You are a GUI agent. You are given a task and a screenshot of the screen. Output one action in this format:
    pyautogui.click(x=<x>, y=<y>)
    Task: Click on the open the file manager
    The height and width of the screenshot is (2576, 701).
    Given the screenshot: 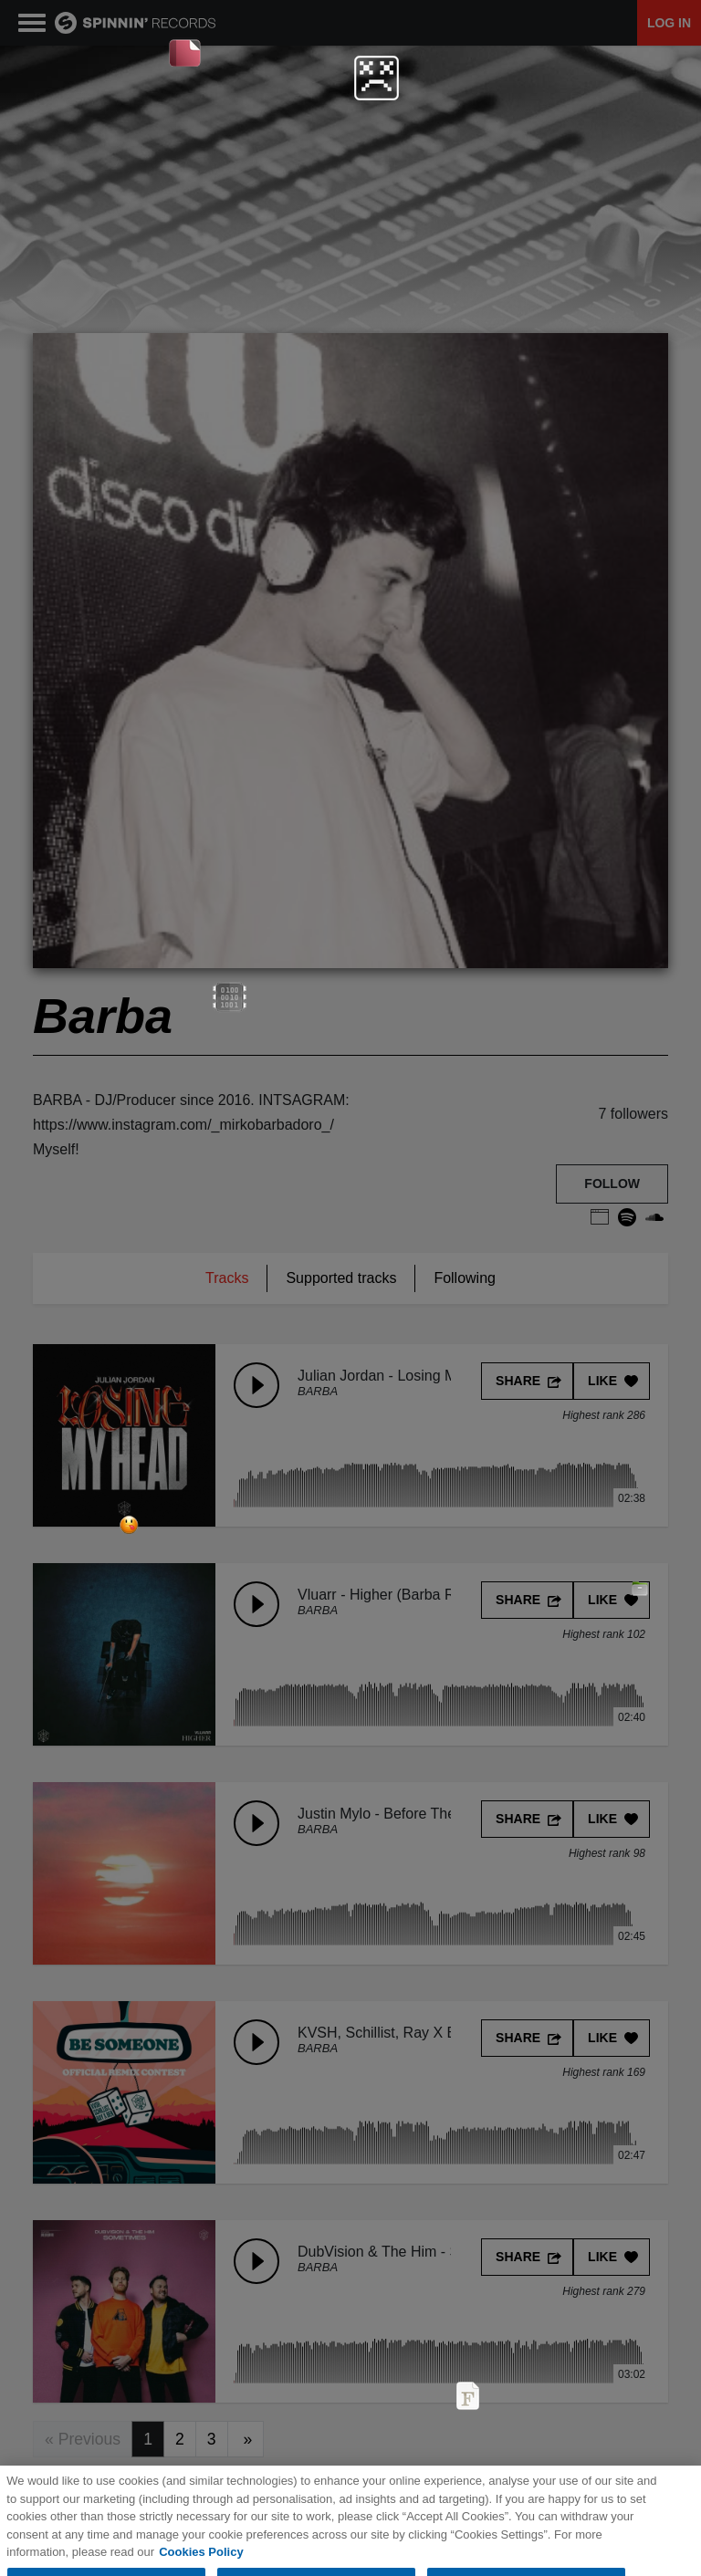 What is the action you would take?
    pyautogui.click(x=640, y=1589)
    